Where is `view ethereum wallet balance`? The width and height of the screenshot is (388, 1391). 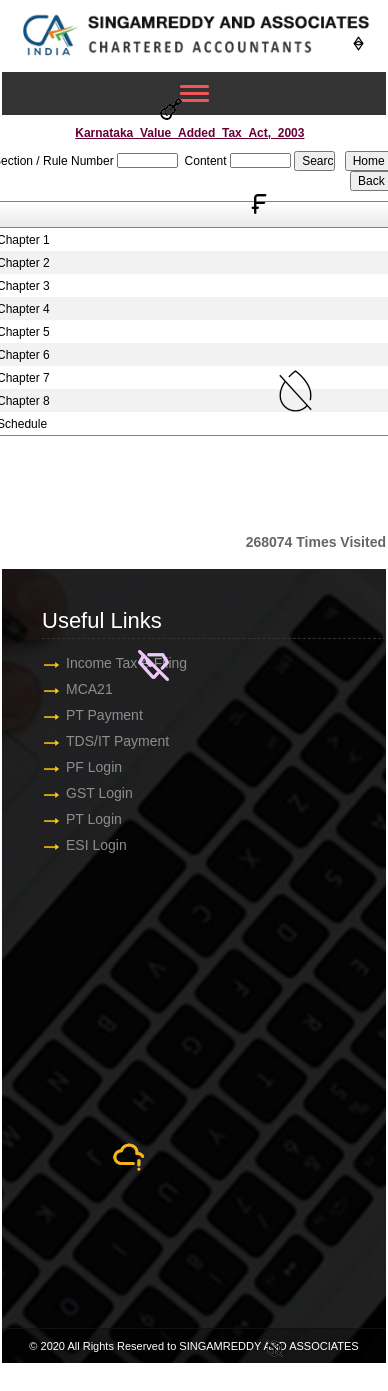 view ethereum wallet balance is located at coordinates (358, 43).